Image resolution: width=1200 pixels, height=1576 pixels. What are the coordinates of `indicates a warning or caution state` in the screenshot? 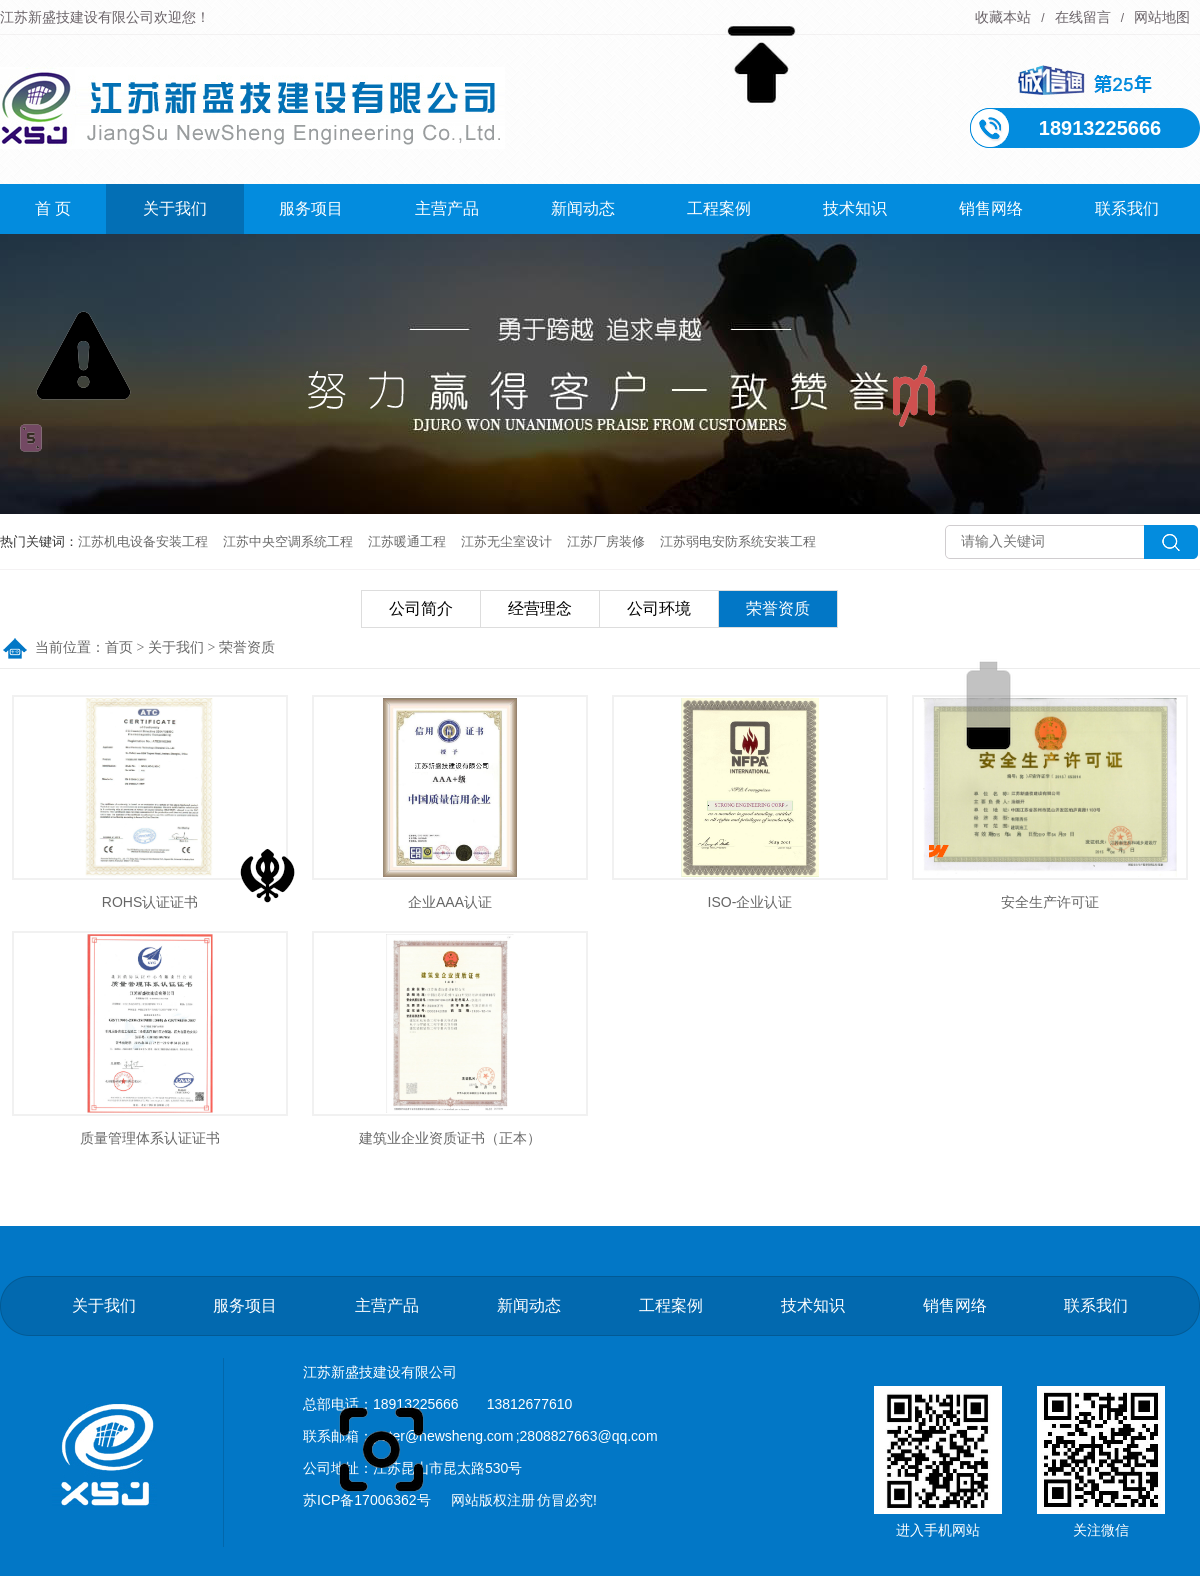 It's located at (83, 358).